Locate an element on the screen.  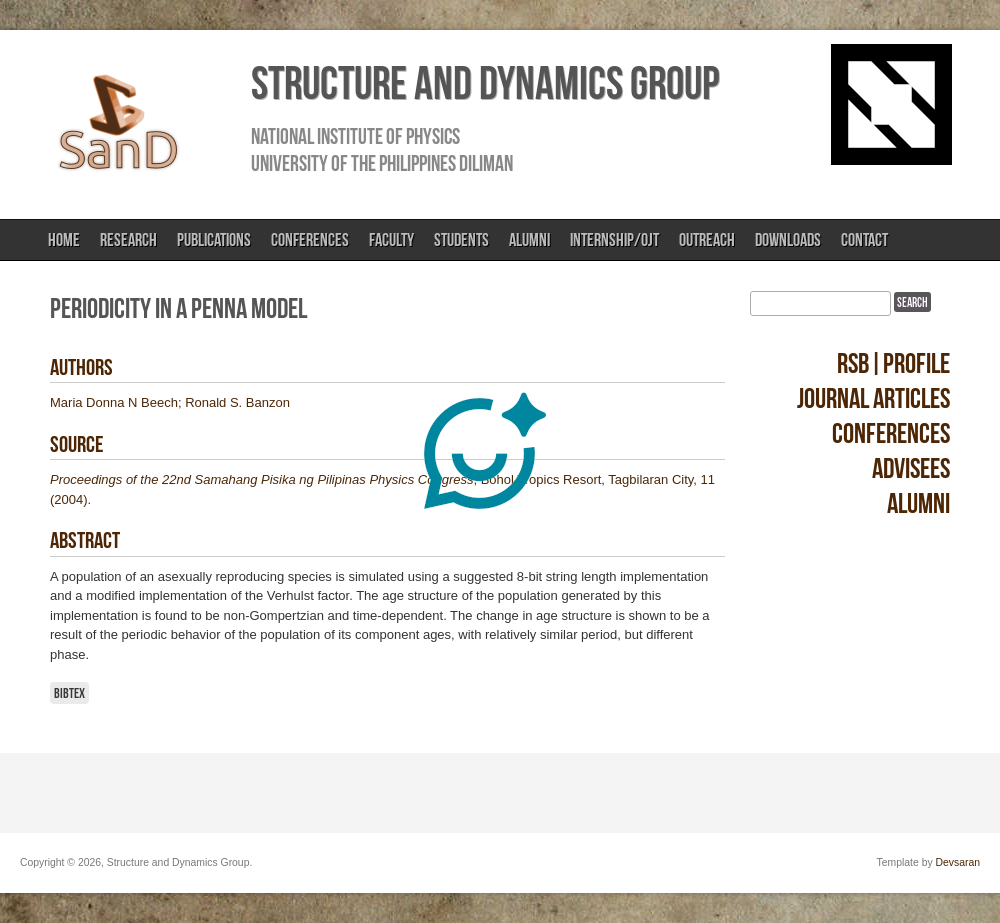
navigate to CNCF (Cloud Native Computing Foundation) website or resources is located at coordinates (891, 104).